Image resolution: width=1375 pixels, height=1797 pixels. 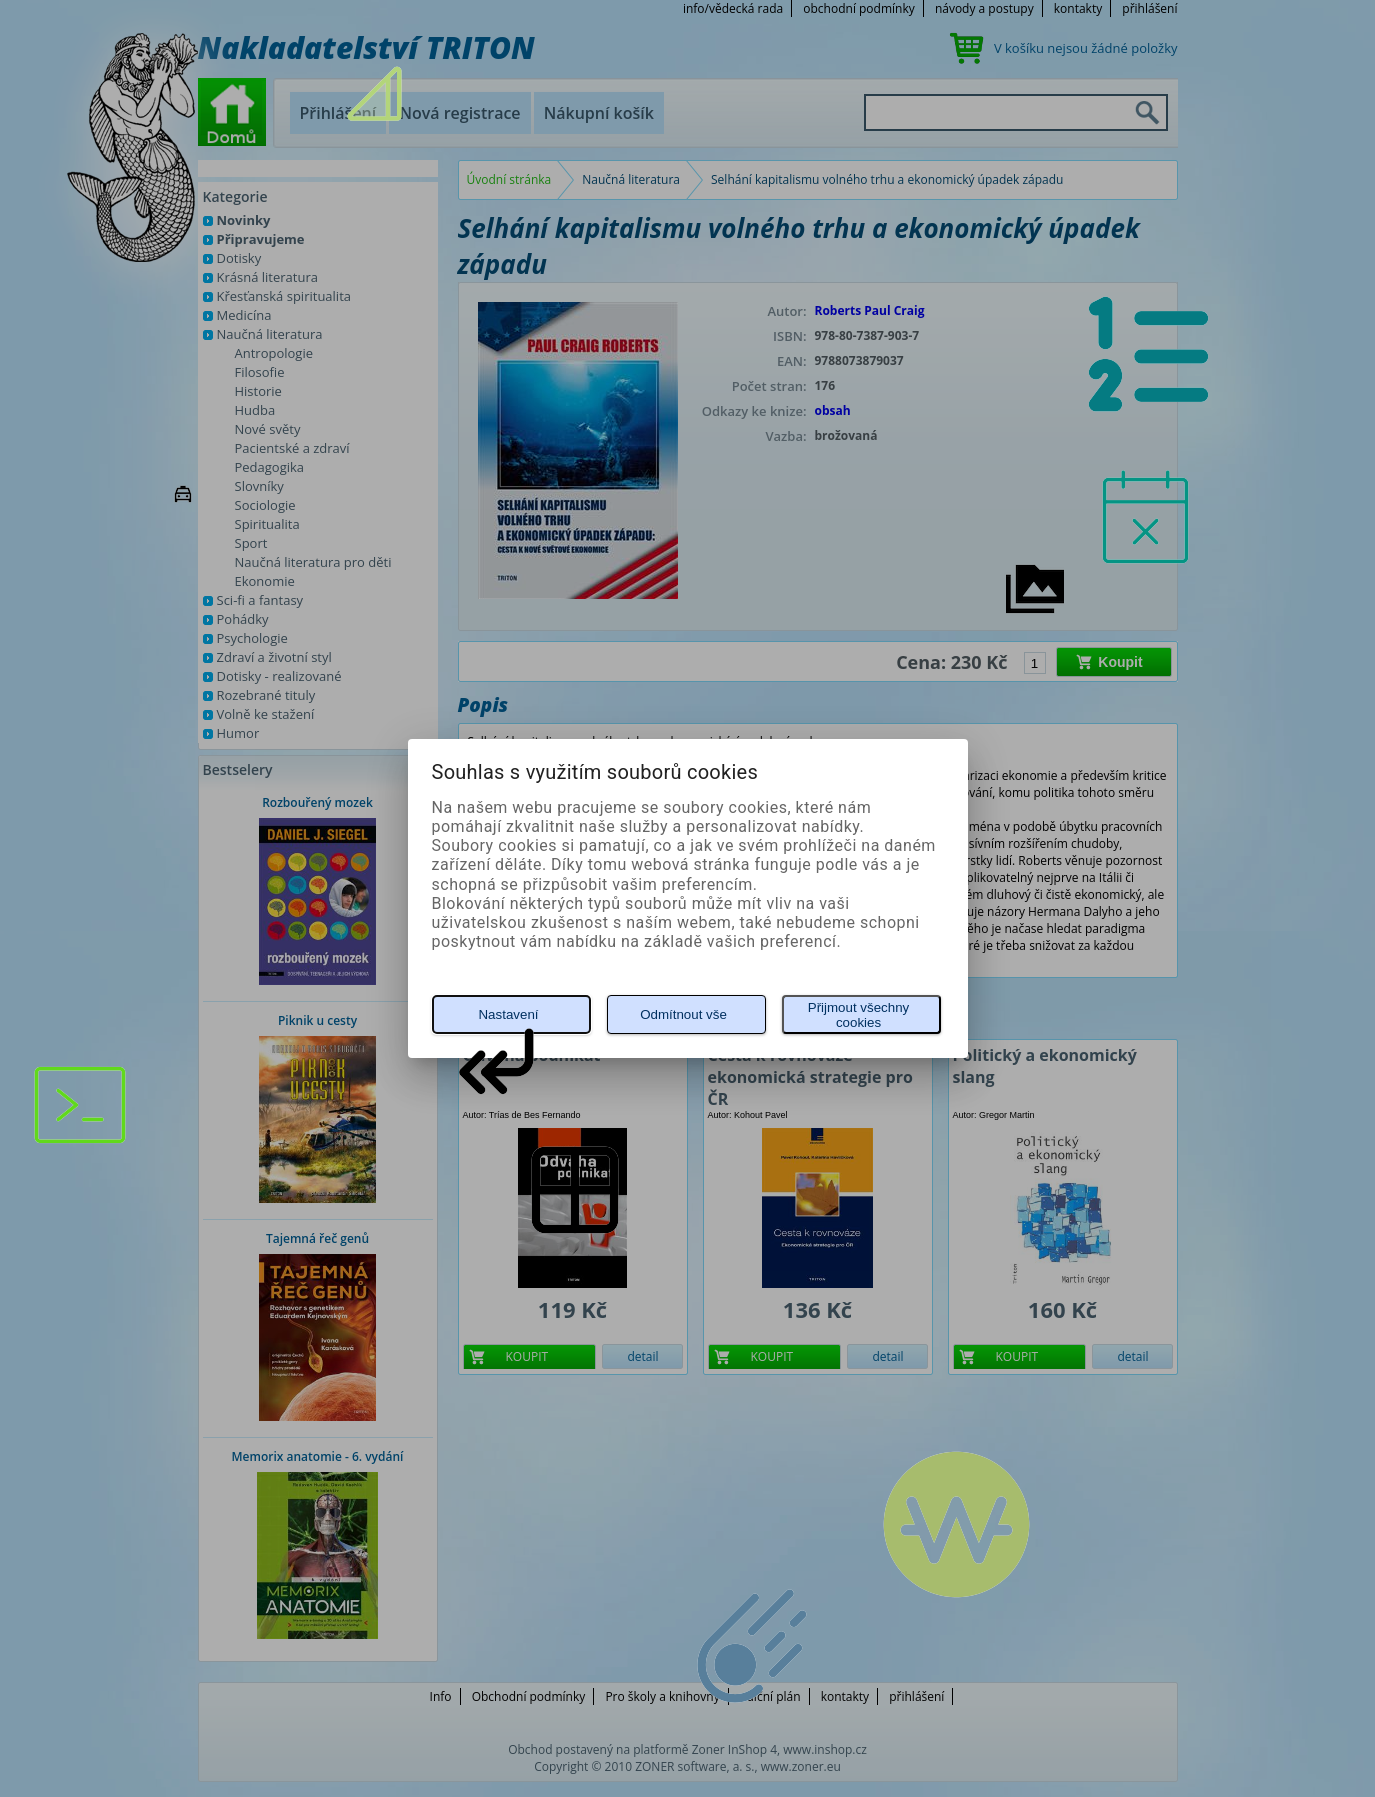 I want to click on indicates strong cellular network signal, so click(x=379, y=96).